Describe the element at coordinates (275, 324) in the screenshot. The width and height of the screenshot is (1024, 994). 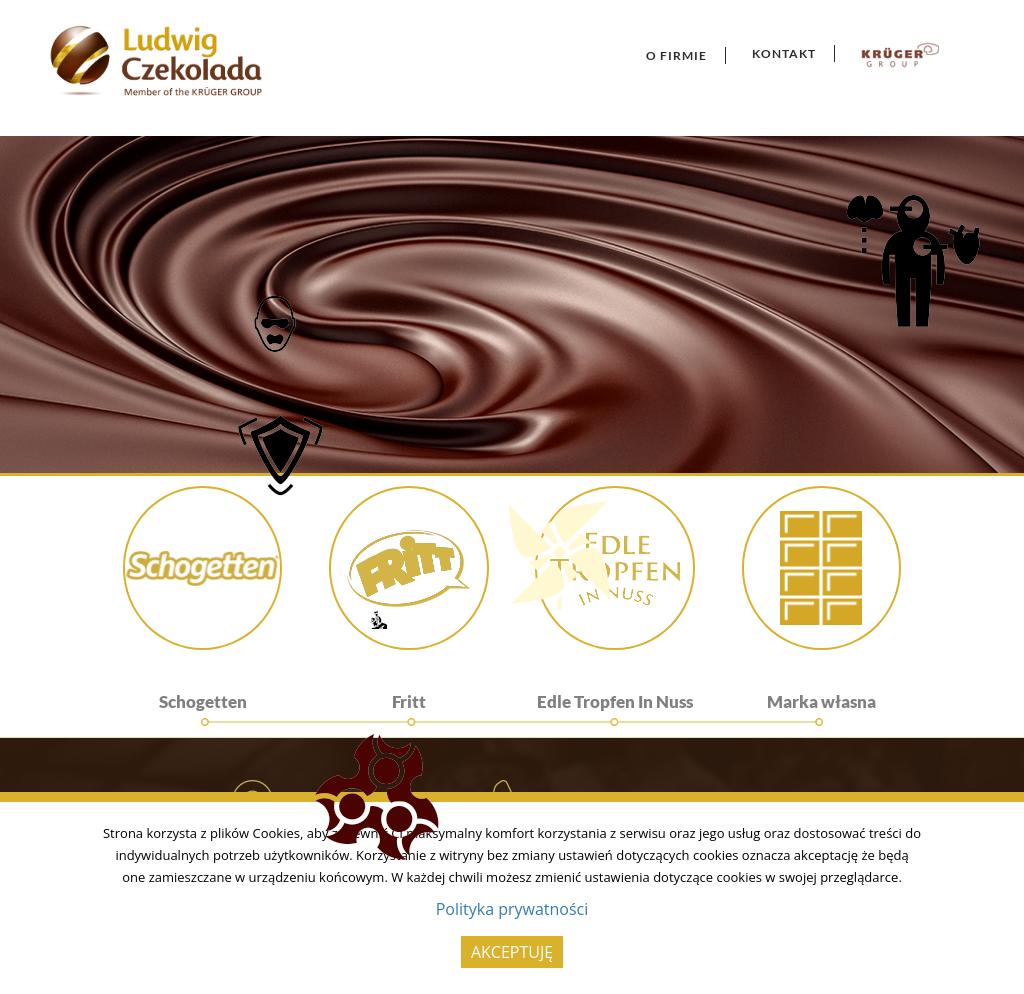
I see `indicates a villain or antagonist character` at that location.